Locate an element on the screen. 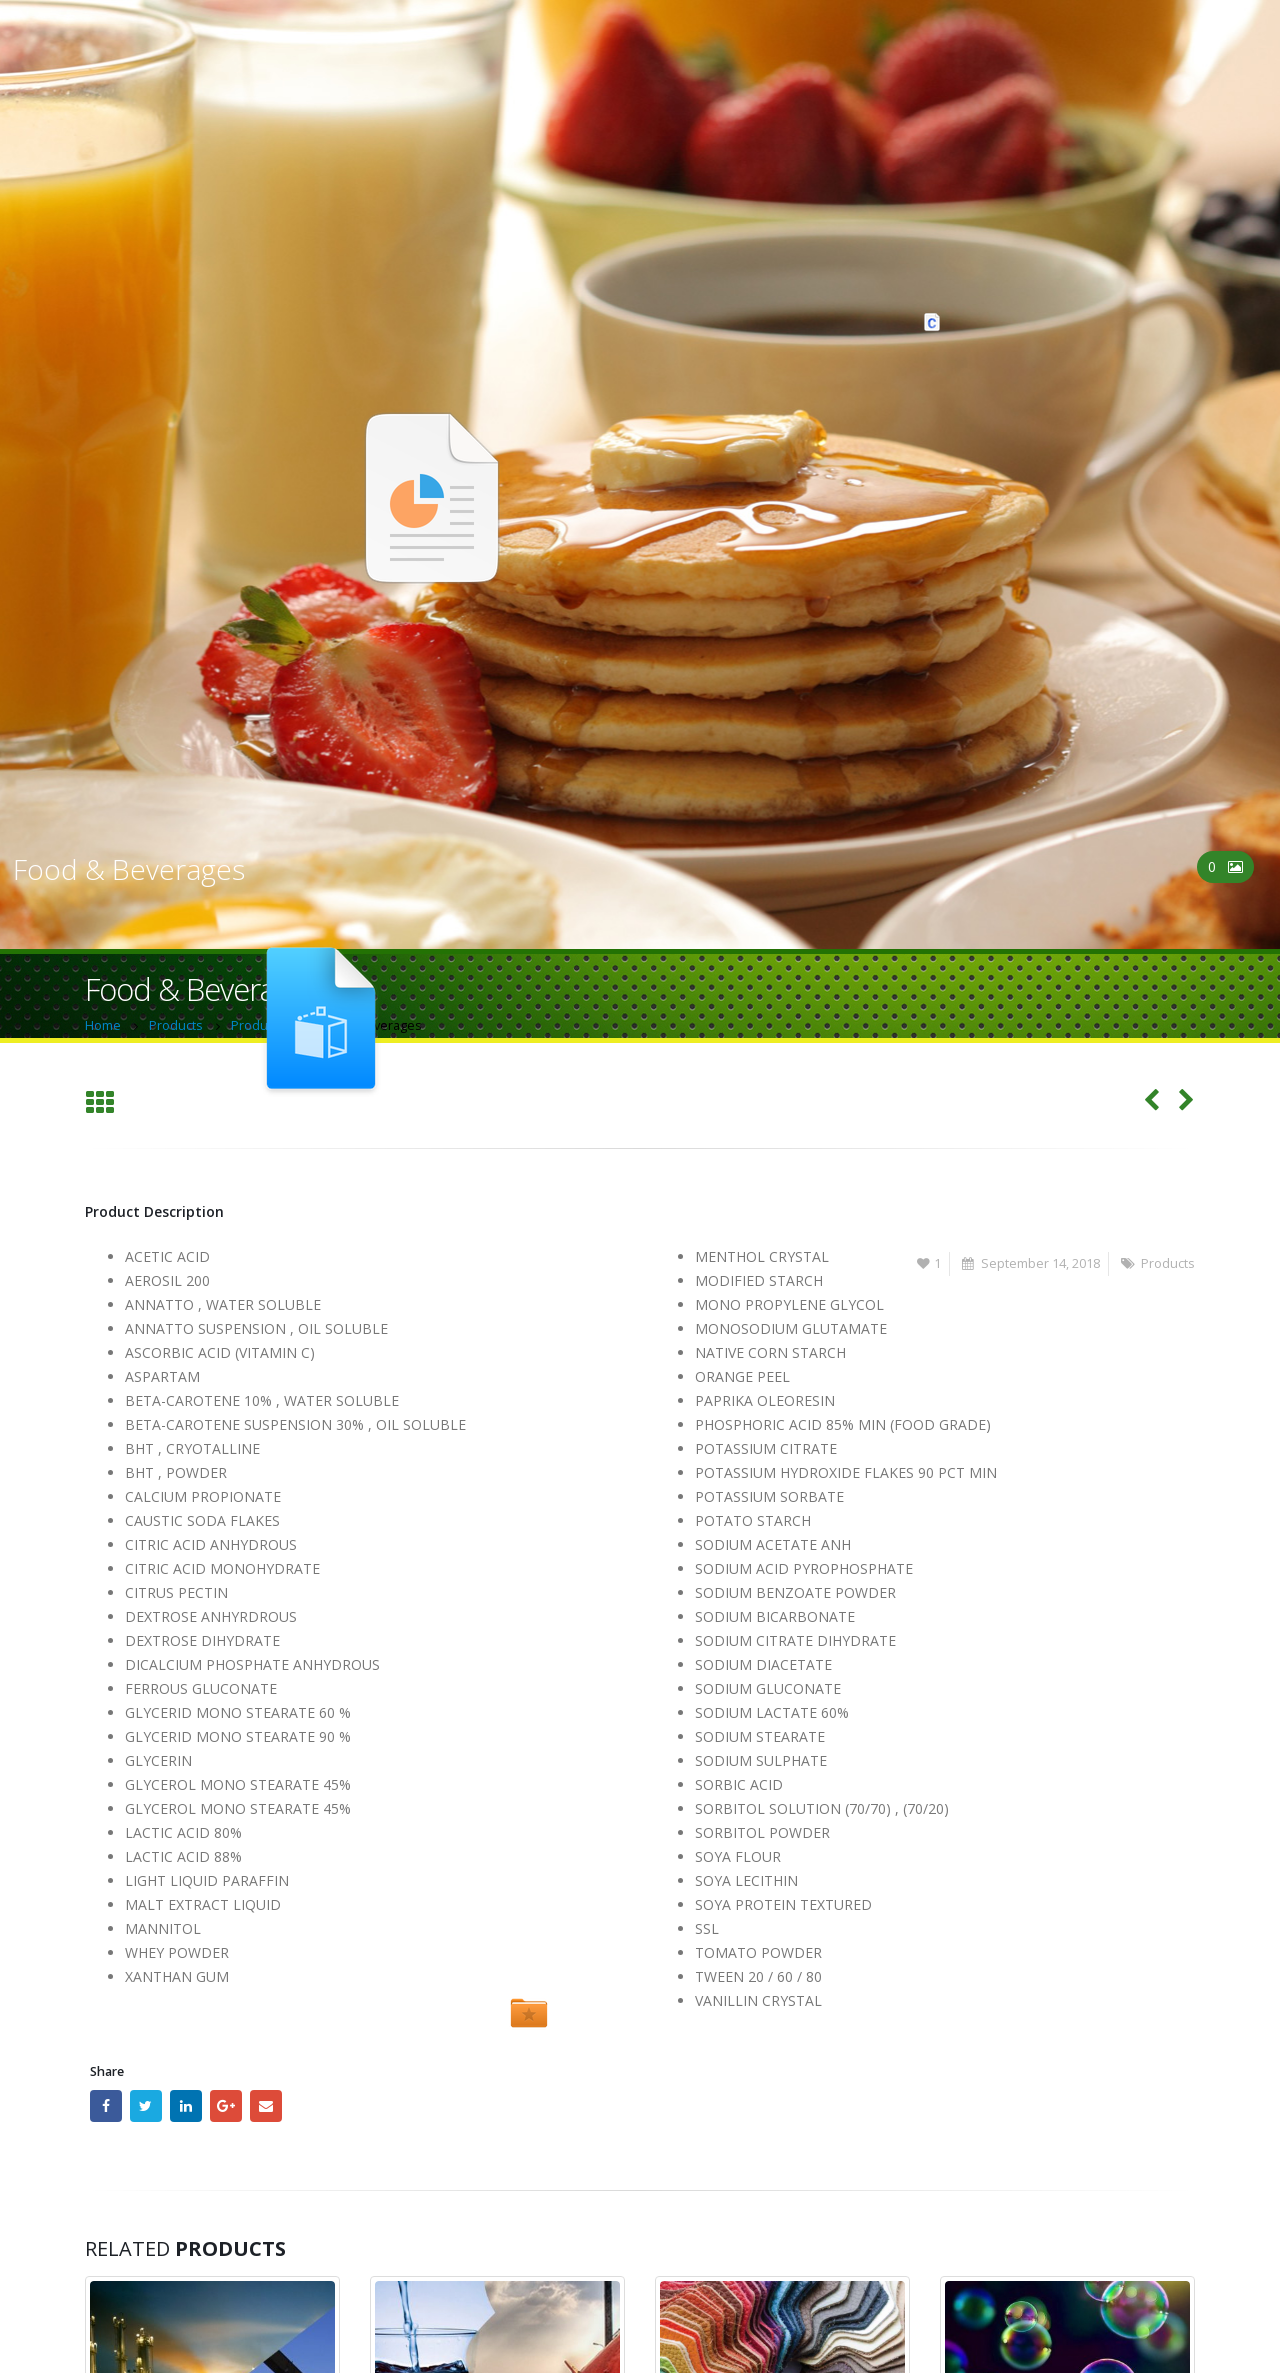 The image size is (1280, 2373). open a presentation file is located at coordinates (432, 498).